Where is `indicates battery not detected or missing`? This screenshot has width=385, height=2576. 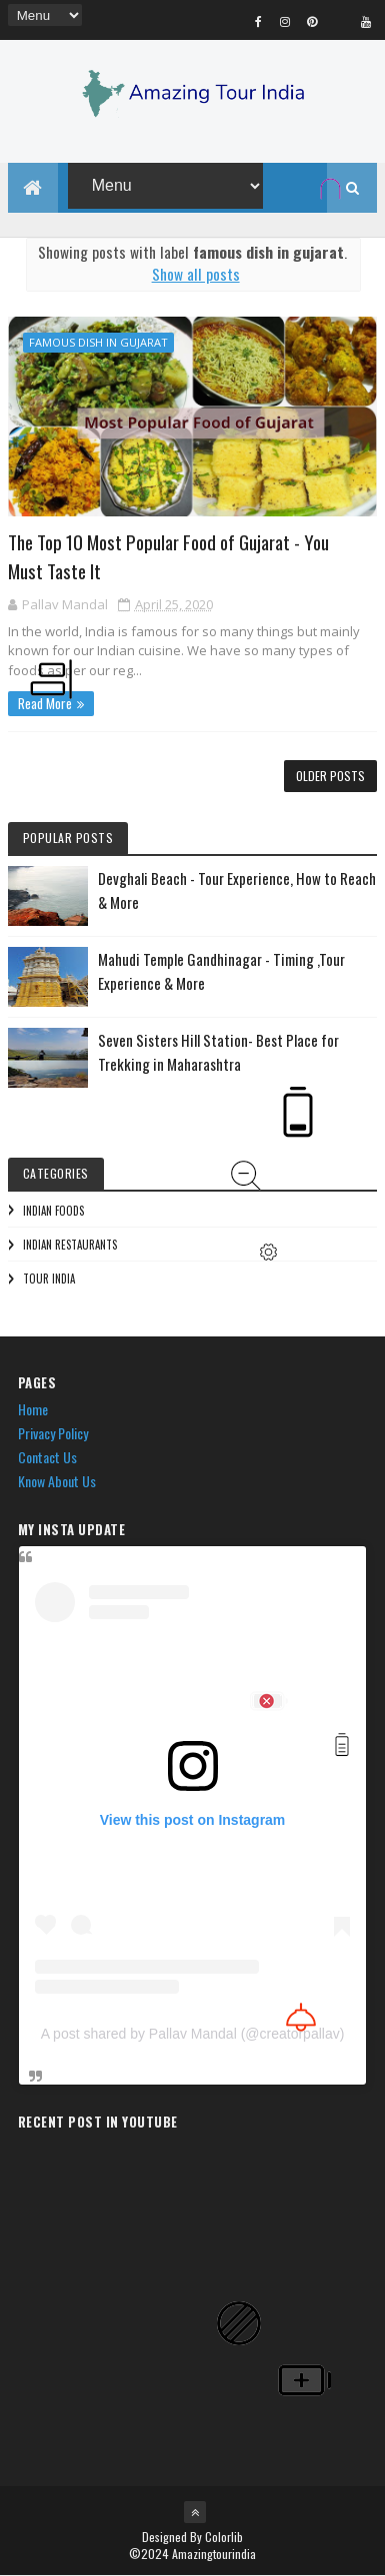 indicates battery not detected or missing is located at coordinates (269, 1701).